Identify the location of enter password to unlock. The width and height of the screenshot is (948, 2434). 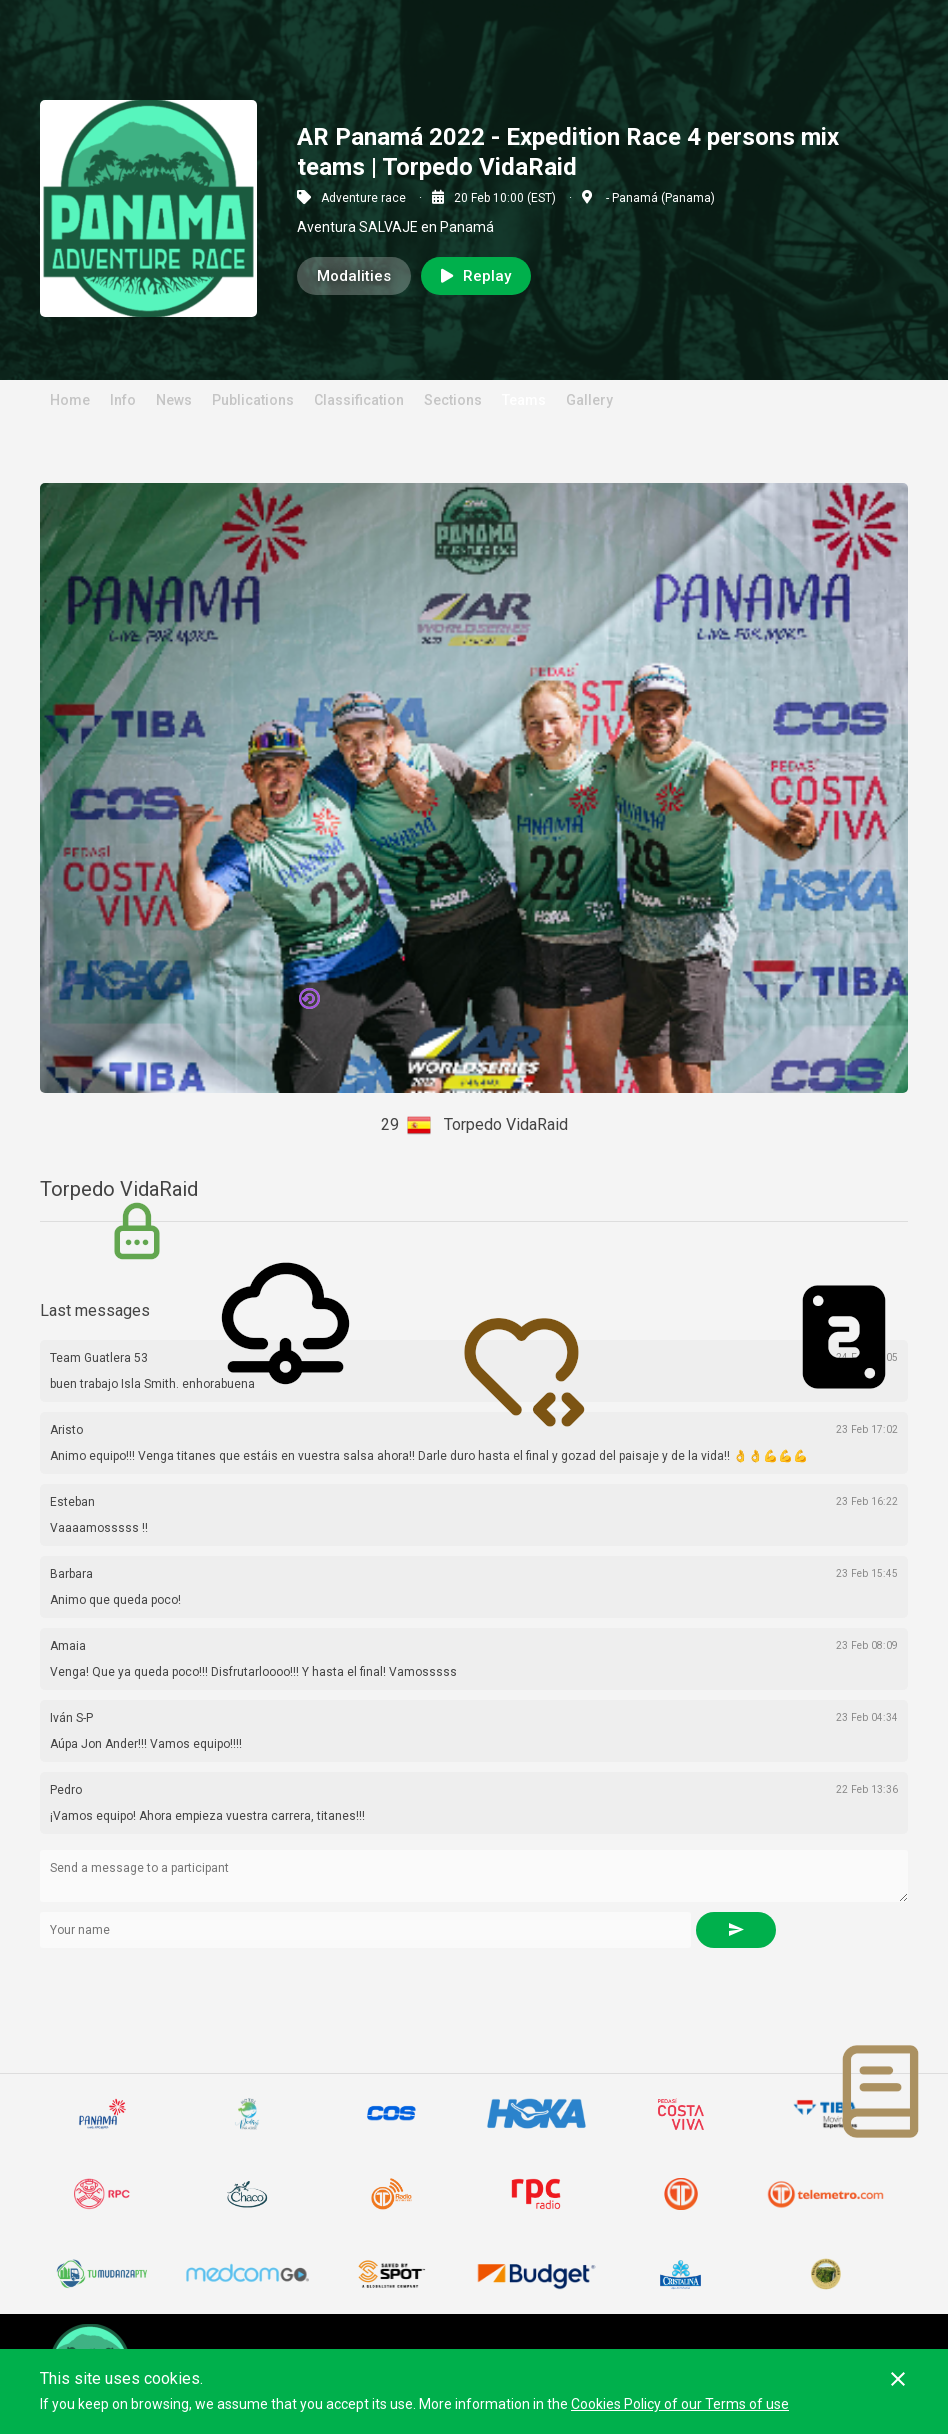
(137, 1231).